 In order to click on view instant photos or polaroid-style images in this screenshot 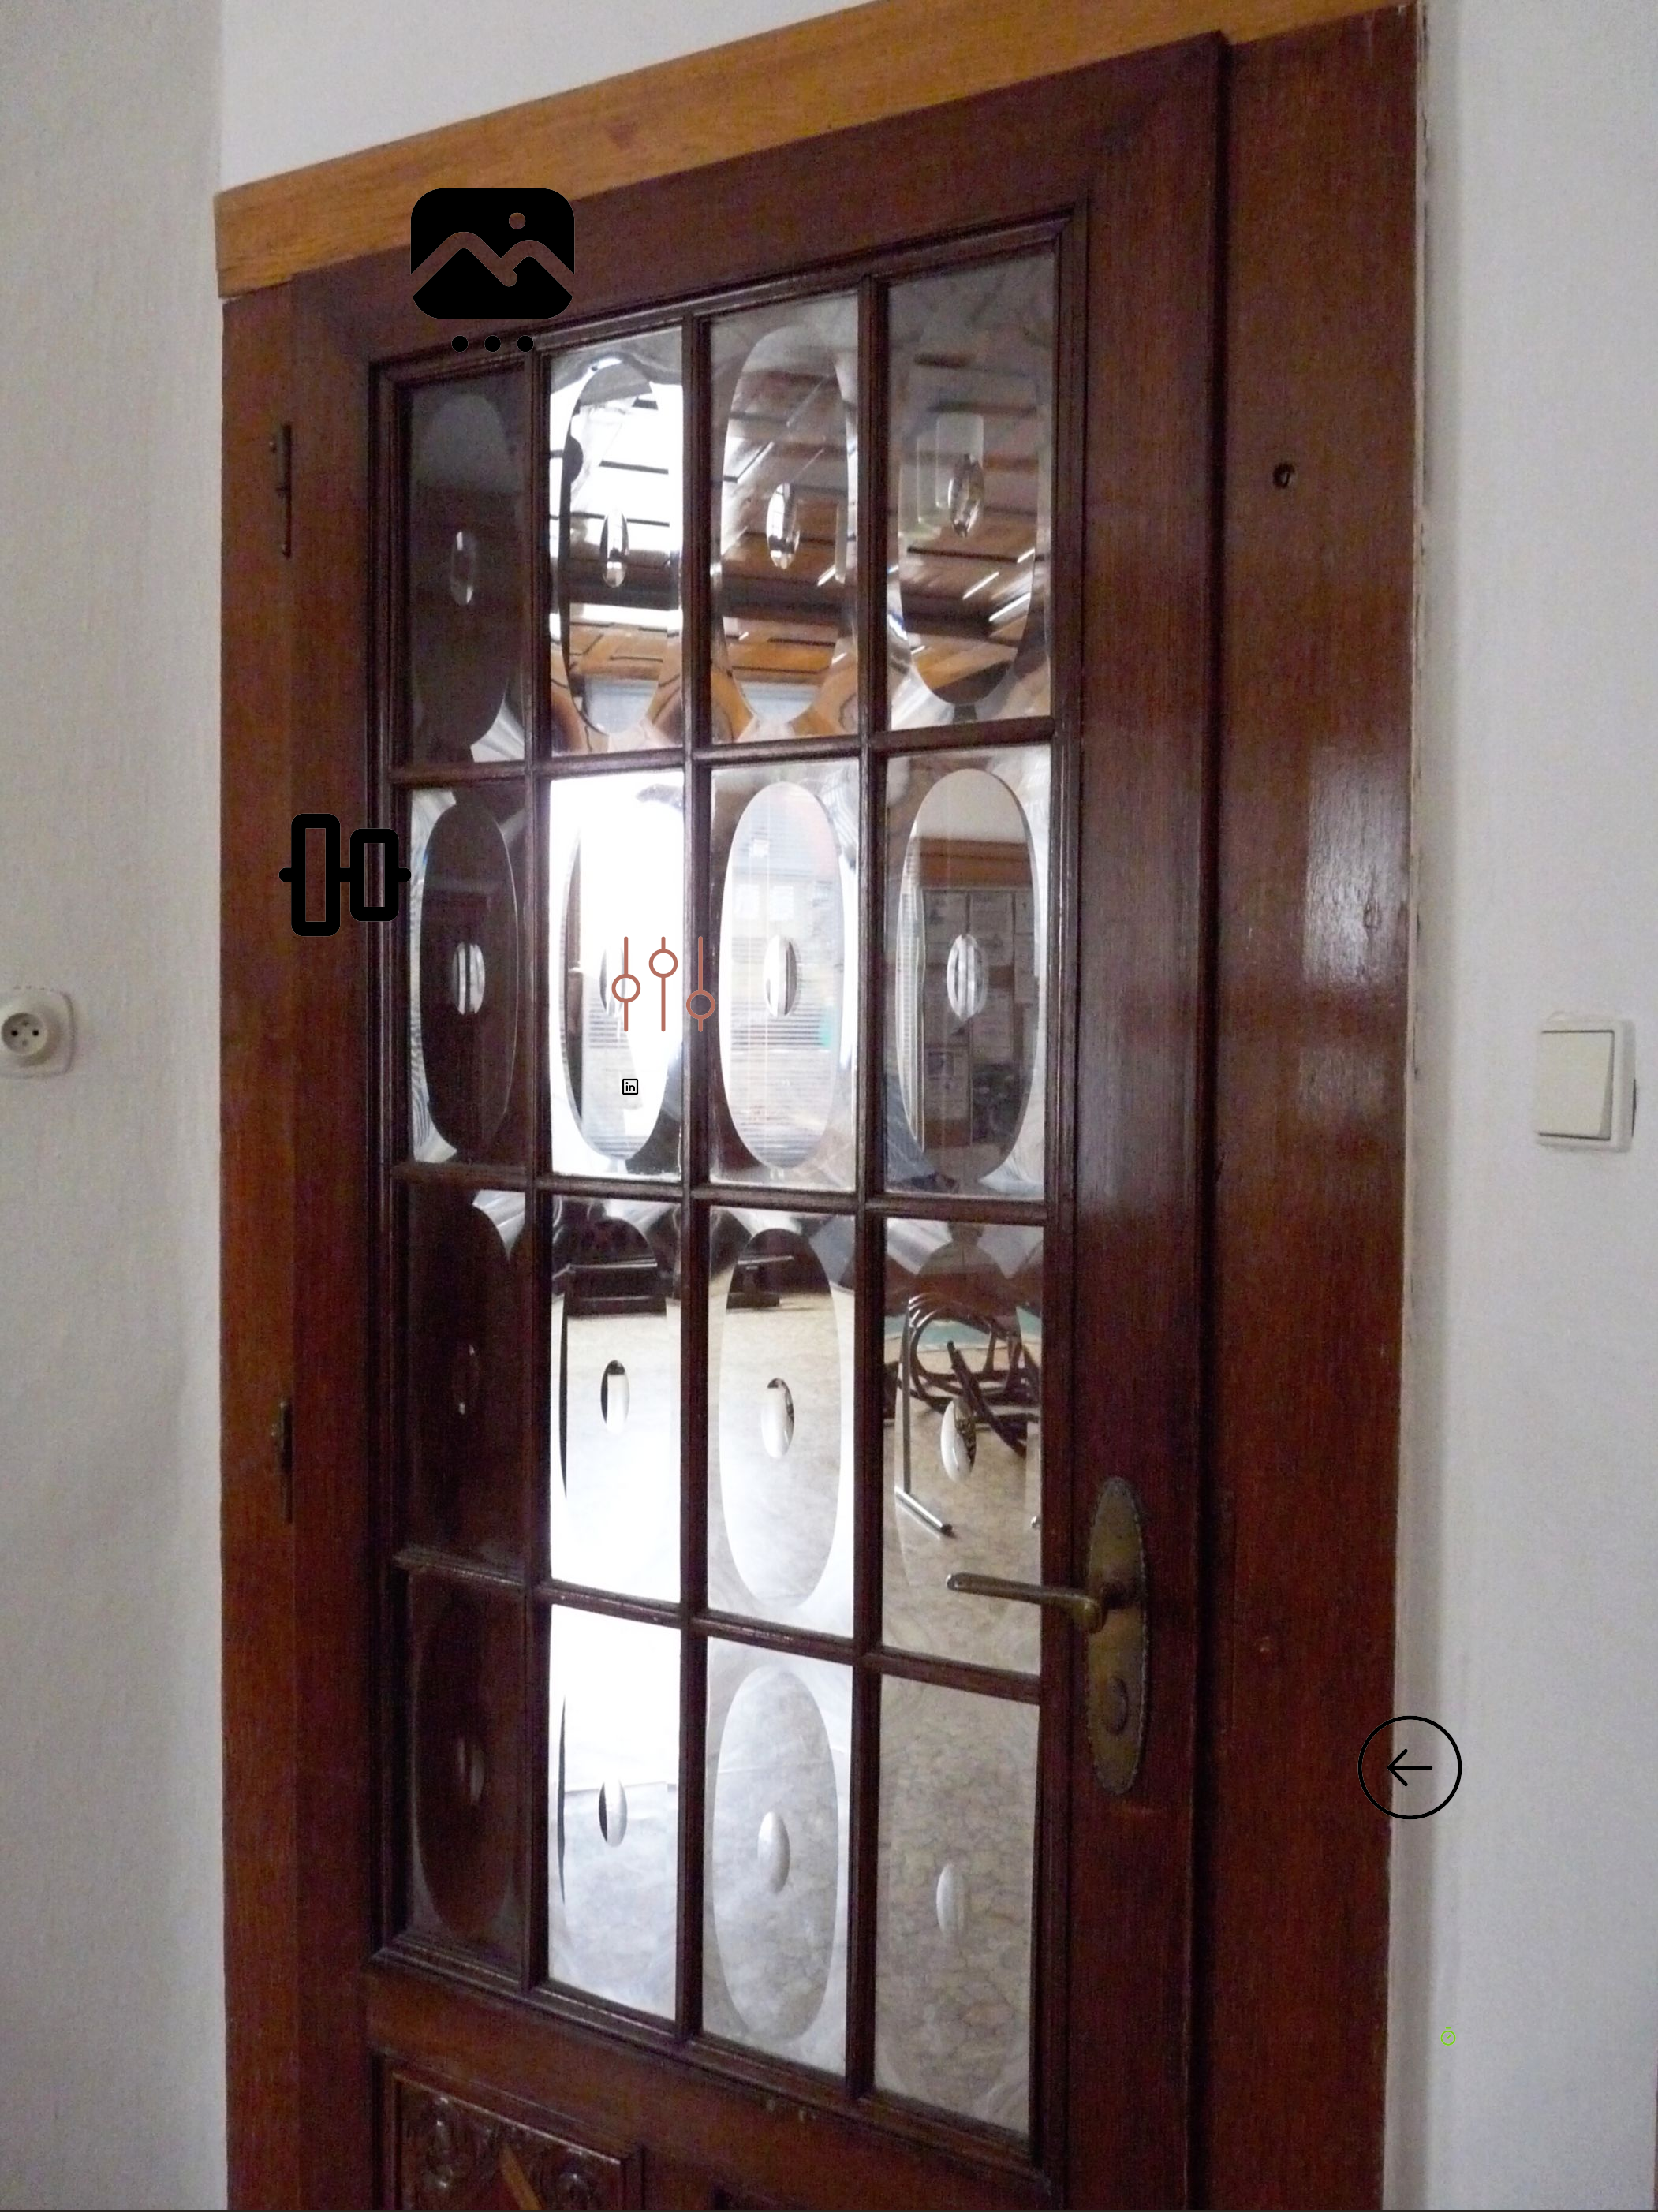, I will do `click(492, 270)`.